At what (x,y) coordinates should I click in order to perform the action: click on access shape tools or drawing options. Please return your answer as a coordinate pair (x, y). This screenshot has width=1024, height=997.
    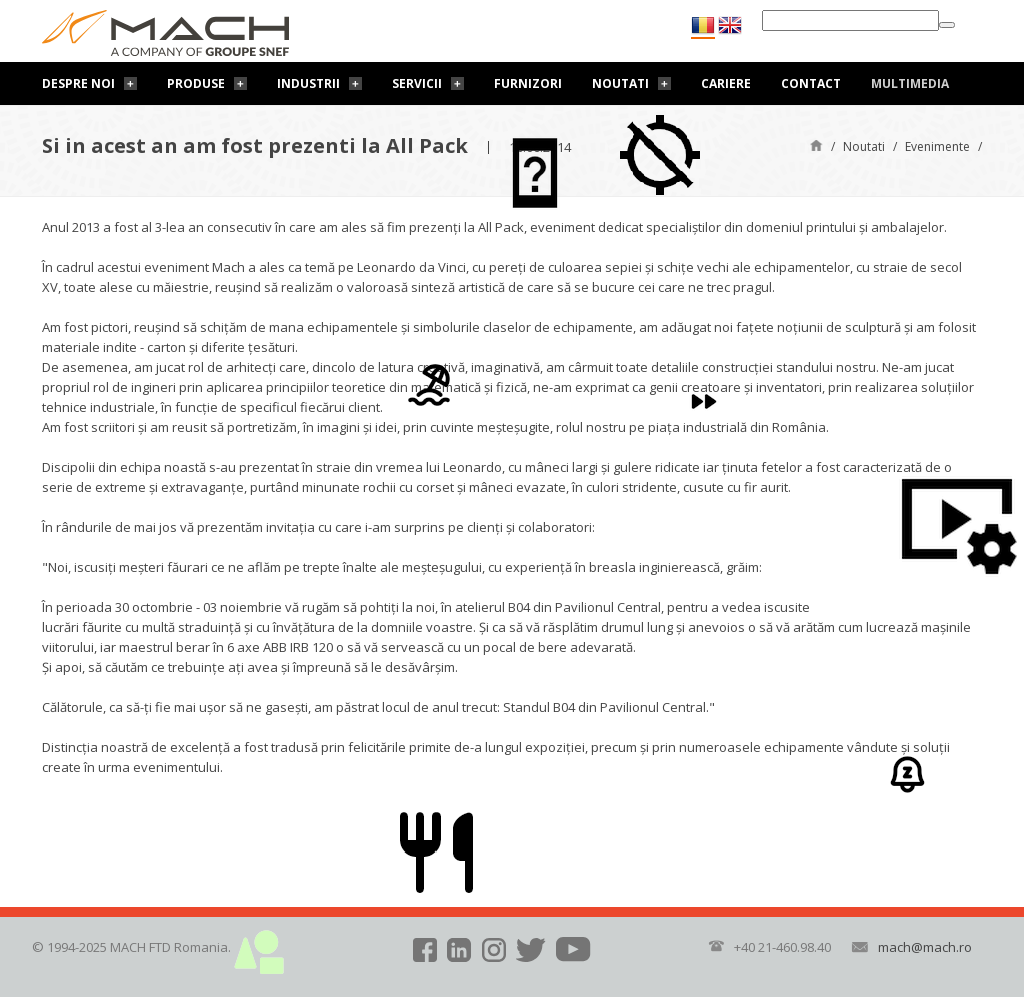
    Looking at the image, I should click on (260, 954).